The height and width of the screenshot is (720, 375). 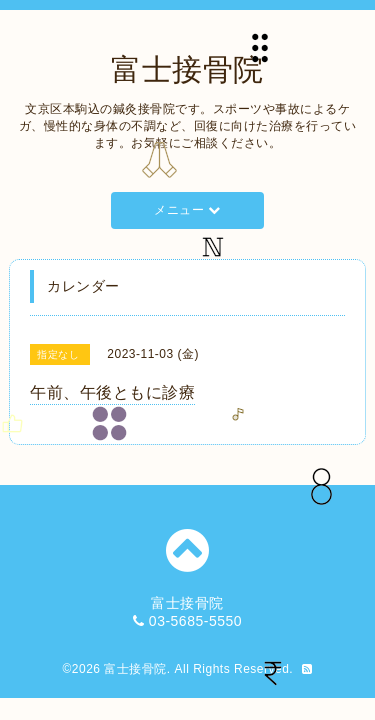 What do you see at coordinates (260, 48) in the screenshot?
I see `drag to reorder items` at bounding box center [260, 48].